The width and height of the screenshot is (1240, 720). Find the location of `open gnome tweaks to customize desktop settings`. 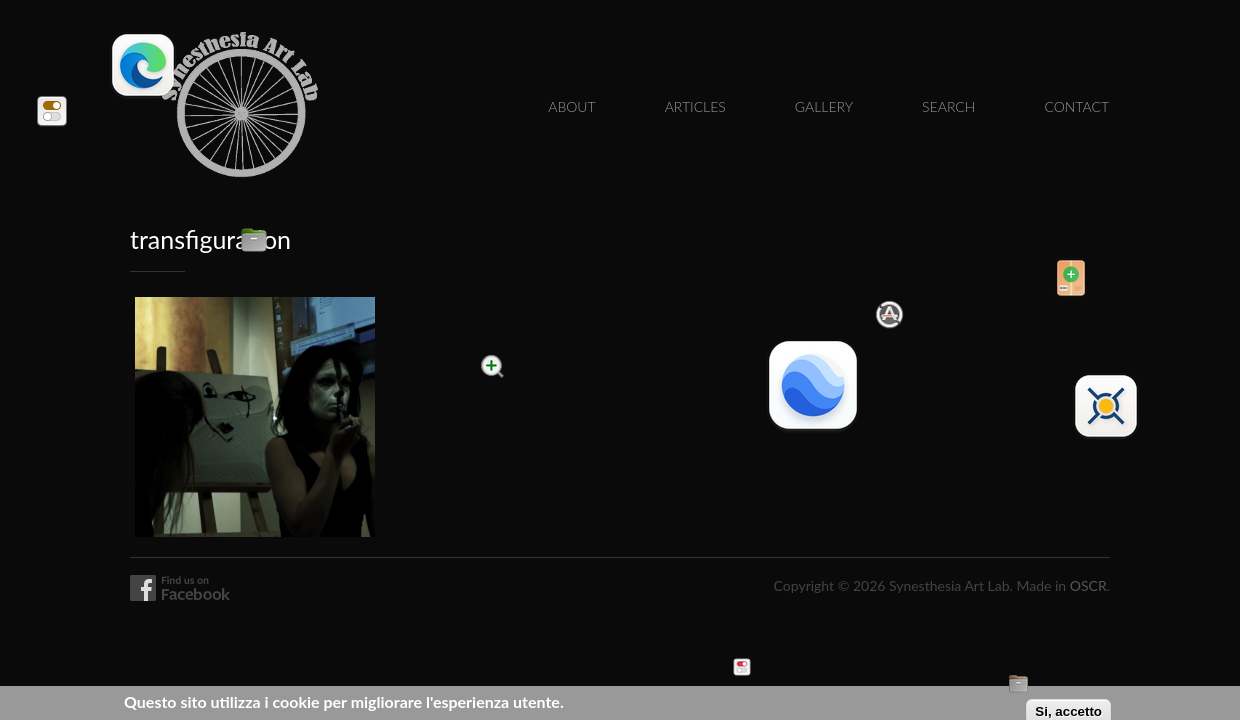

open gnome tweaks to customize desktop settings is located at coordinates (52, 111).